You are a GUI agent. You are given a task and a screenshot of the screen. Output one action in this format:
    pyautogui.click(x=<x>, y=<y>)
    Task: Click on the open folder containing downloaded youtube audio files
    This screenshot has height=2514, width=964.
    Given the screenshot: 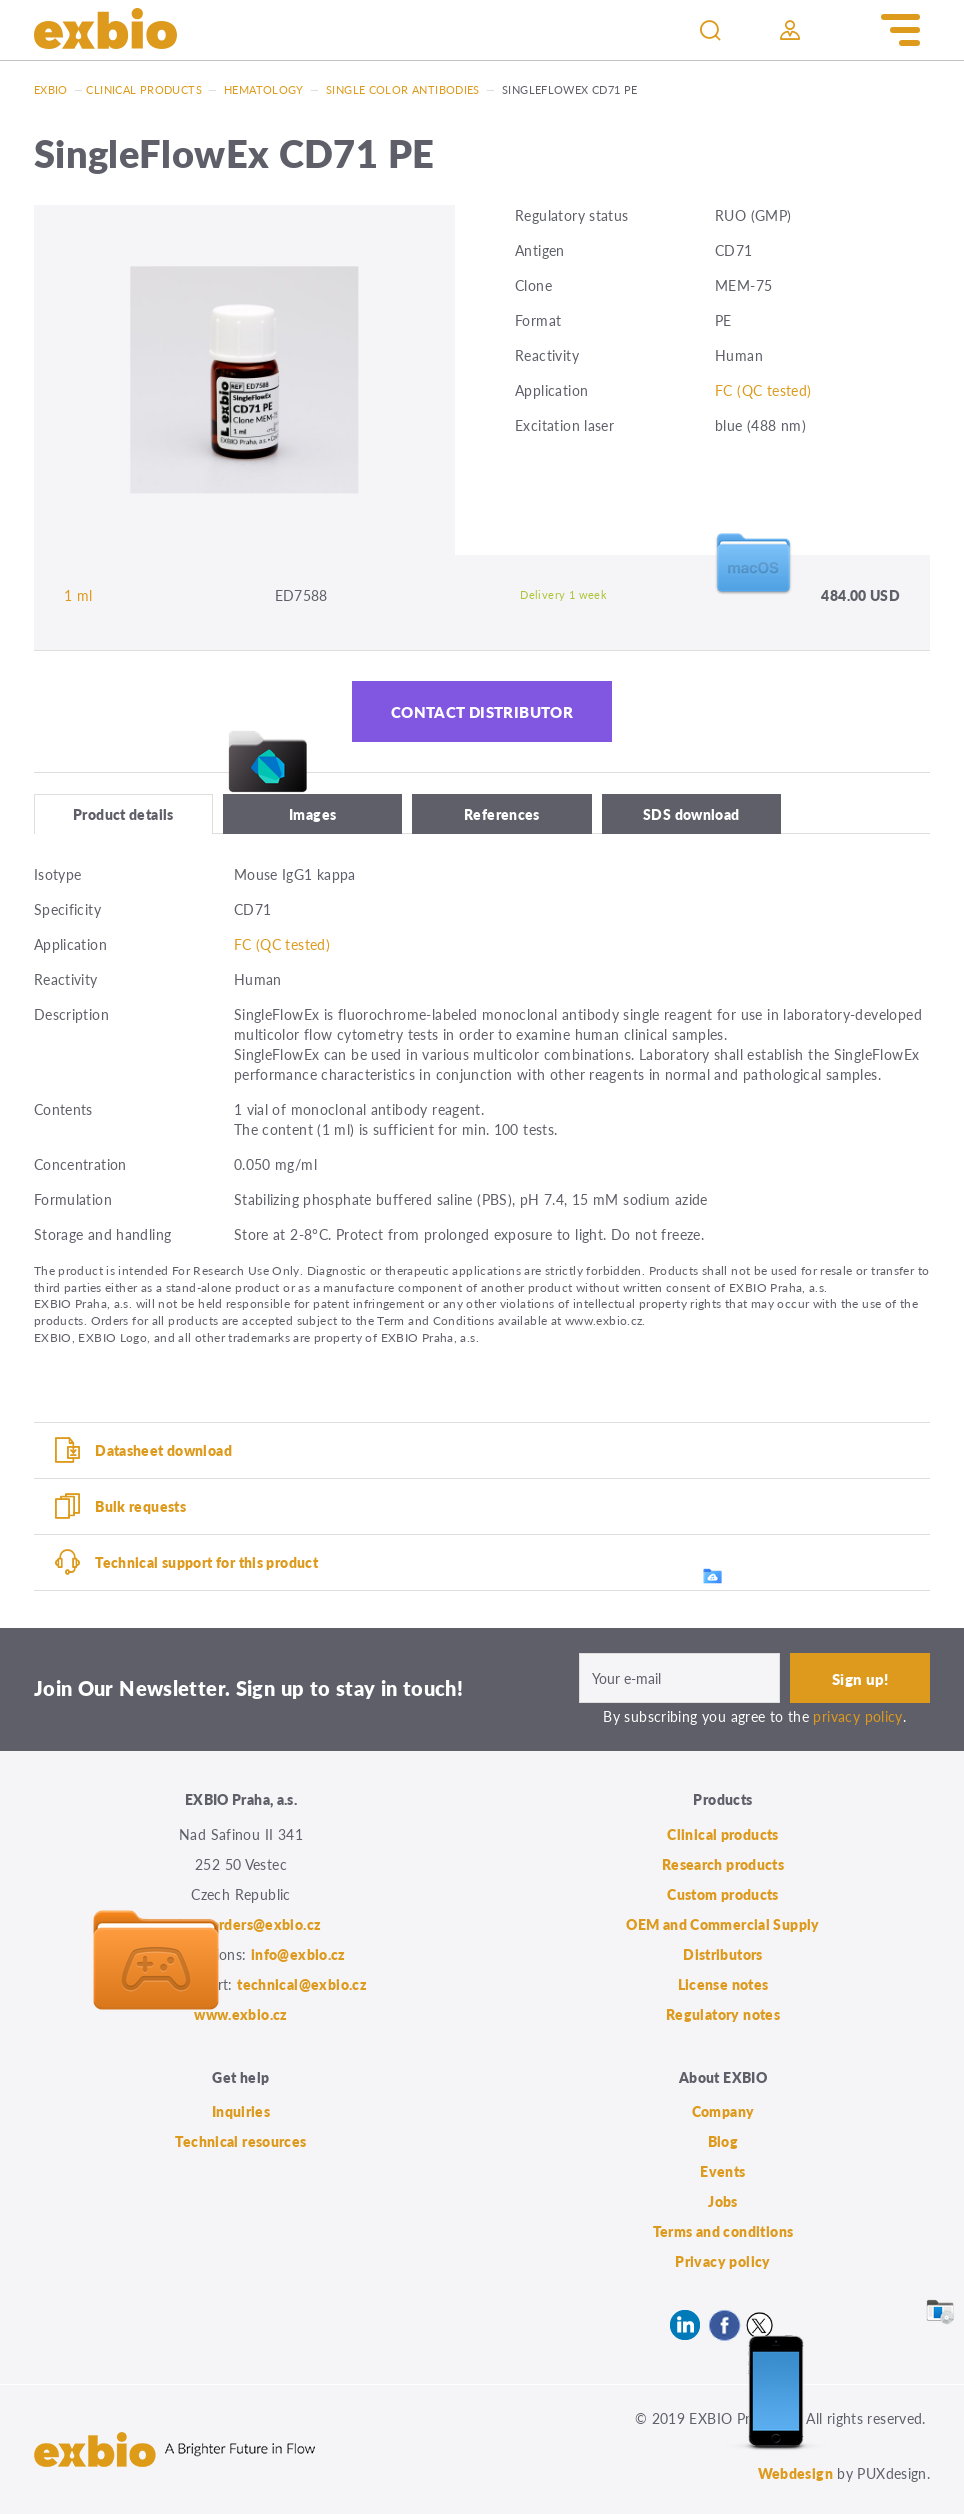 What is the action you would take?
    pyautogui.click(x=712, y=1576)
    